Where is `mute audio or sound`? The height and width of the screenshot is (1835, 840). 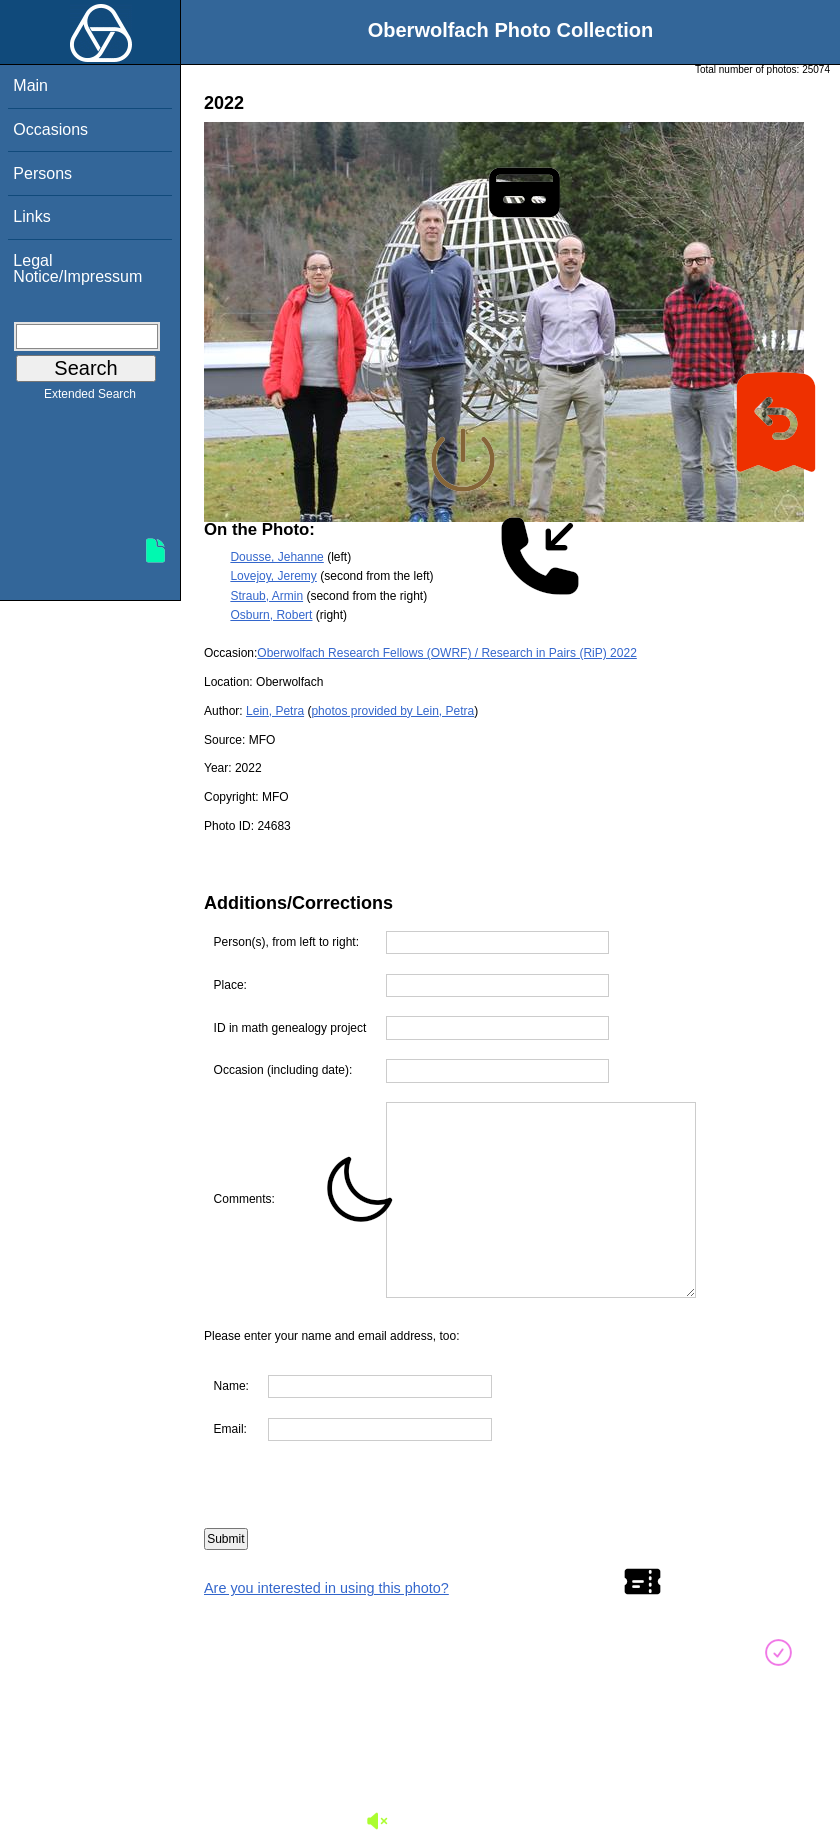 mute audio or sound is located at coordinates (378, 1821).